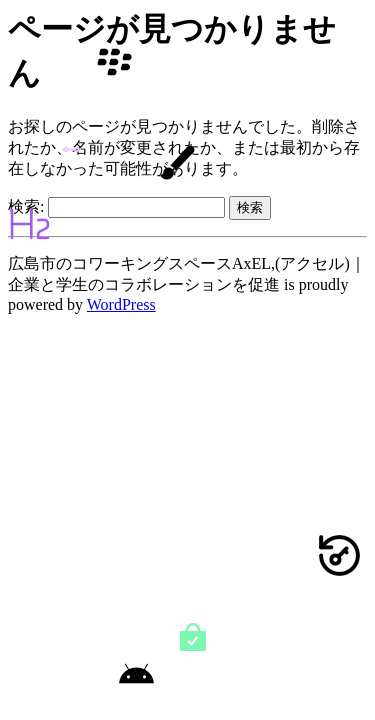 The height and width of the screenshot is (720, 375). What do you see at coordinates (115, 62) in the screenshot?
I see `BlackBerry brand logo` at bounding box center [115, 62].